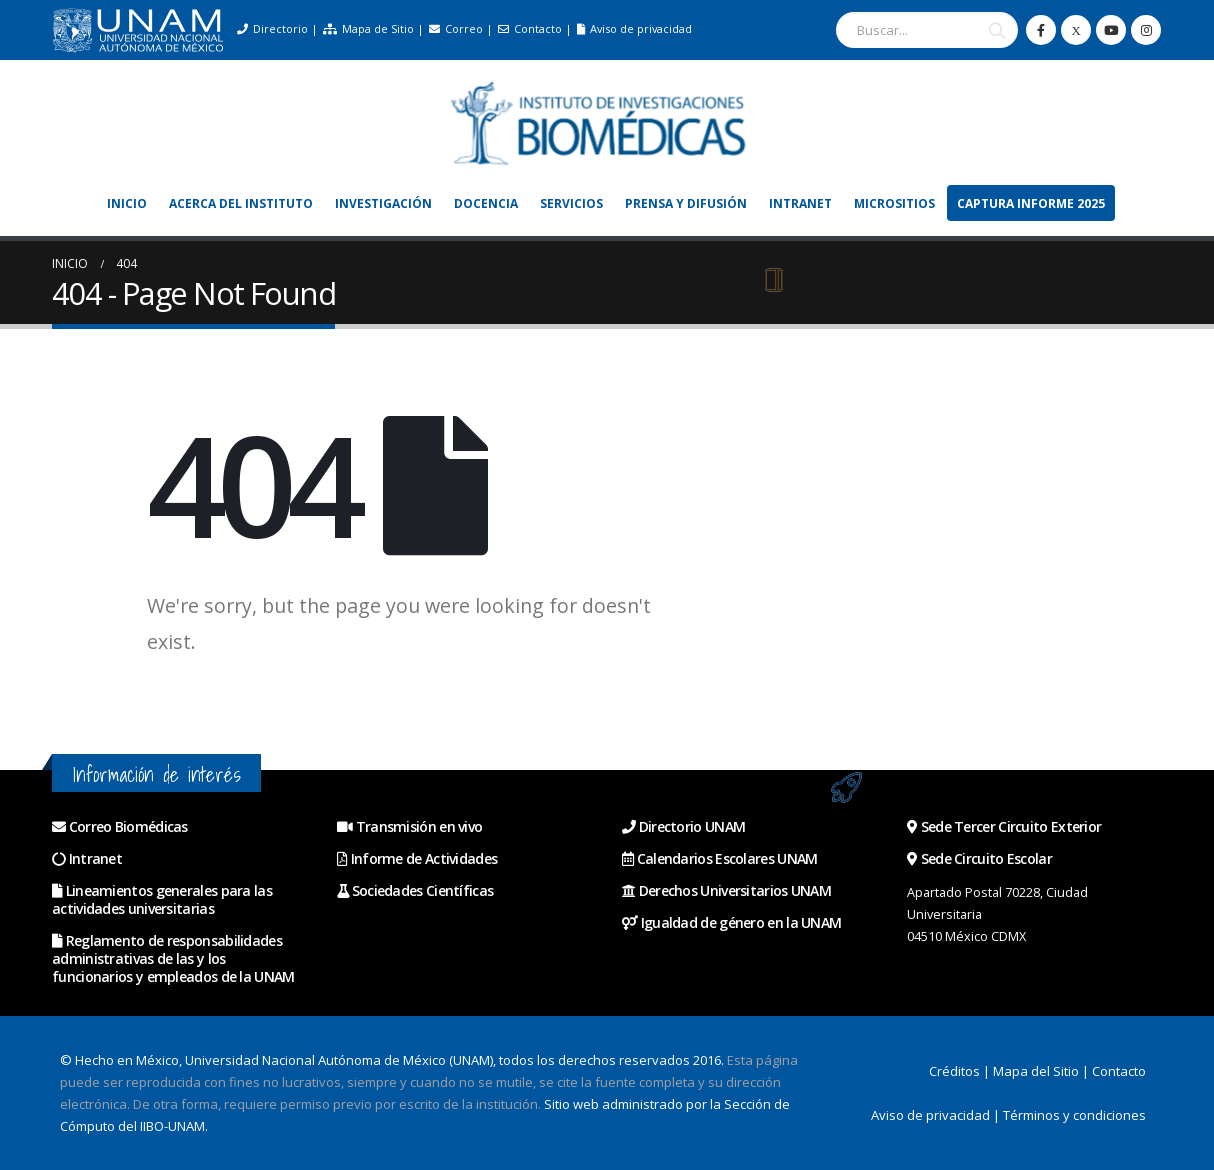 This screenshot has height=1170, width=1214. Describe the element at coordinates (774, 280) in the screenshot. I see `open your journal or diary` at that location.